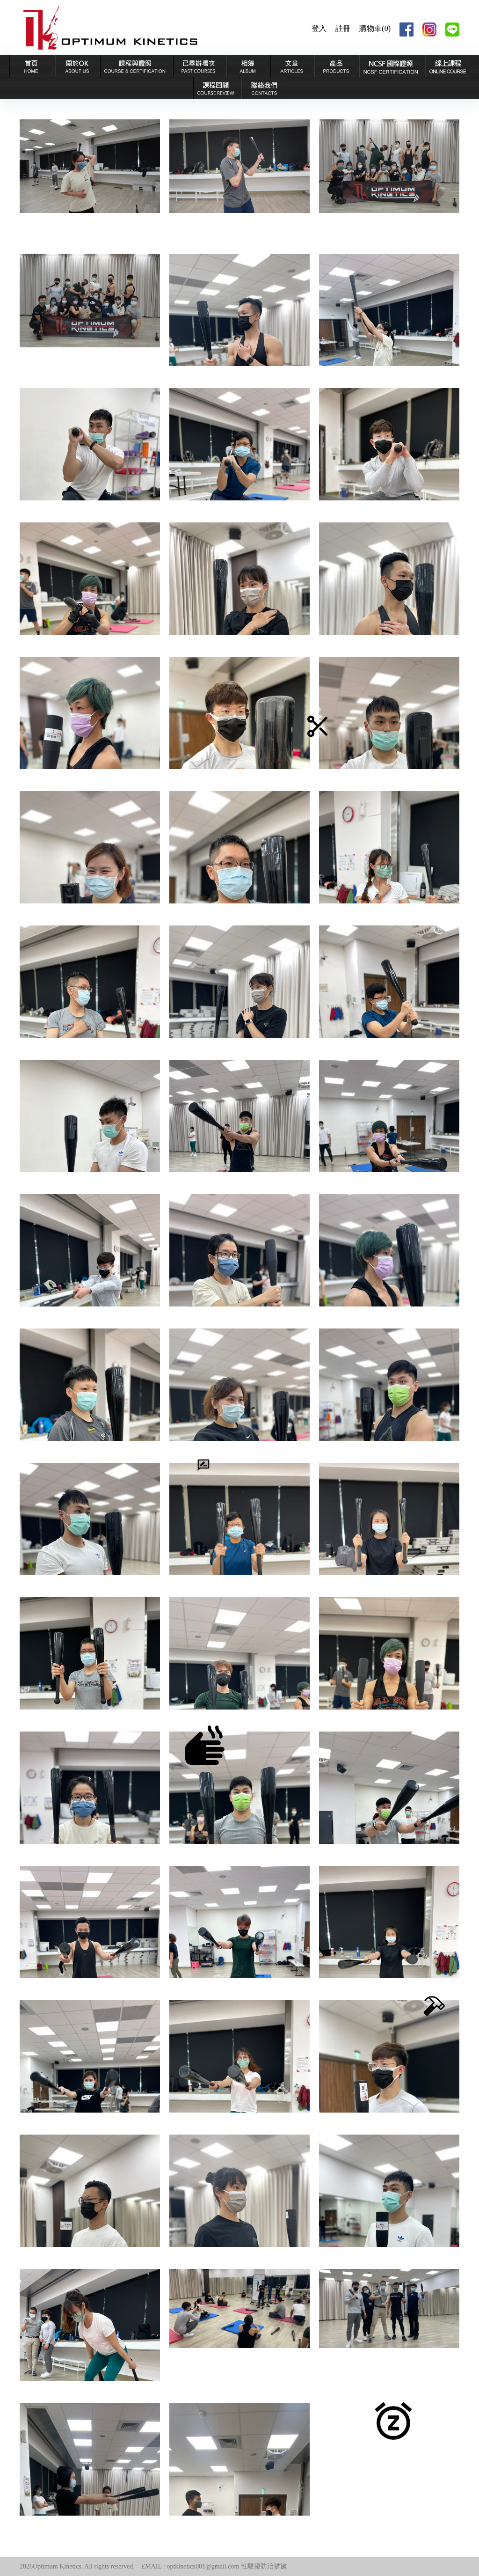 This screenshot has width=479, height=2576. I want to click on snooze an alarm or reminder, so click(393, 2421).